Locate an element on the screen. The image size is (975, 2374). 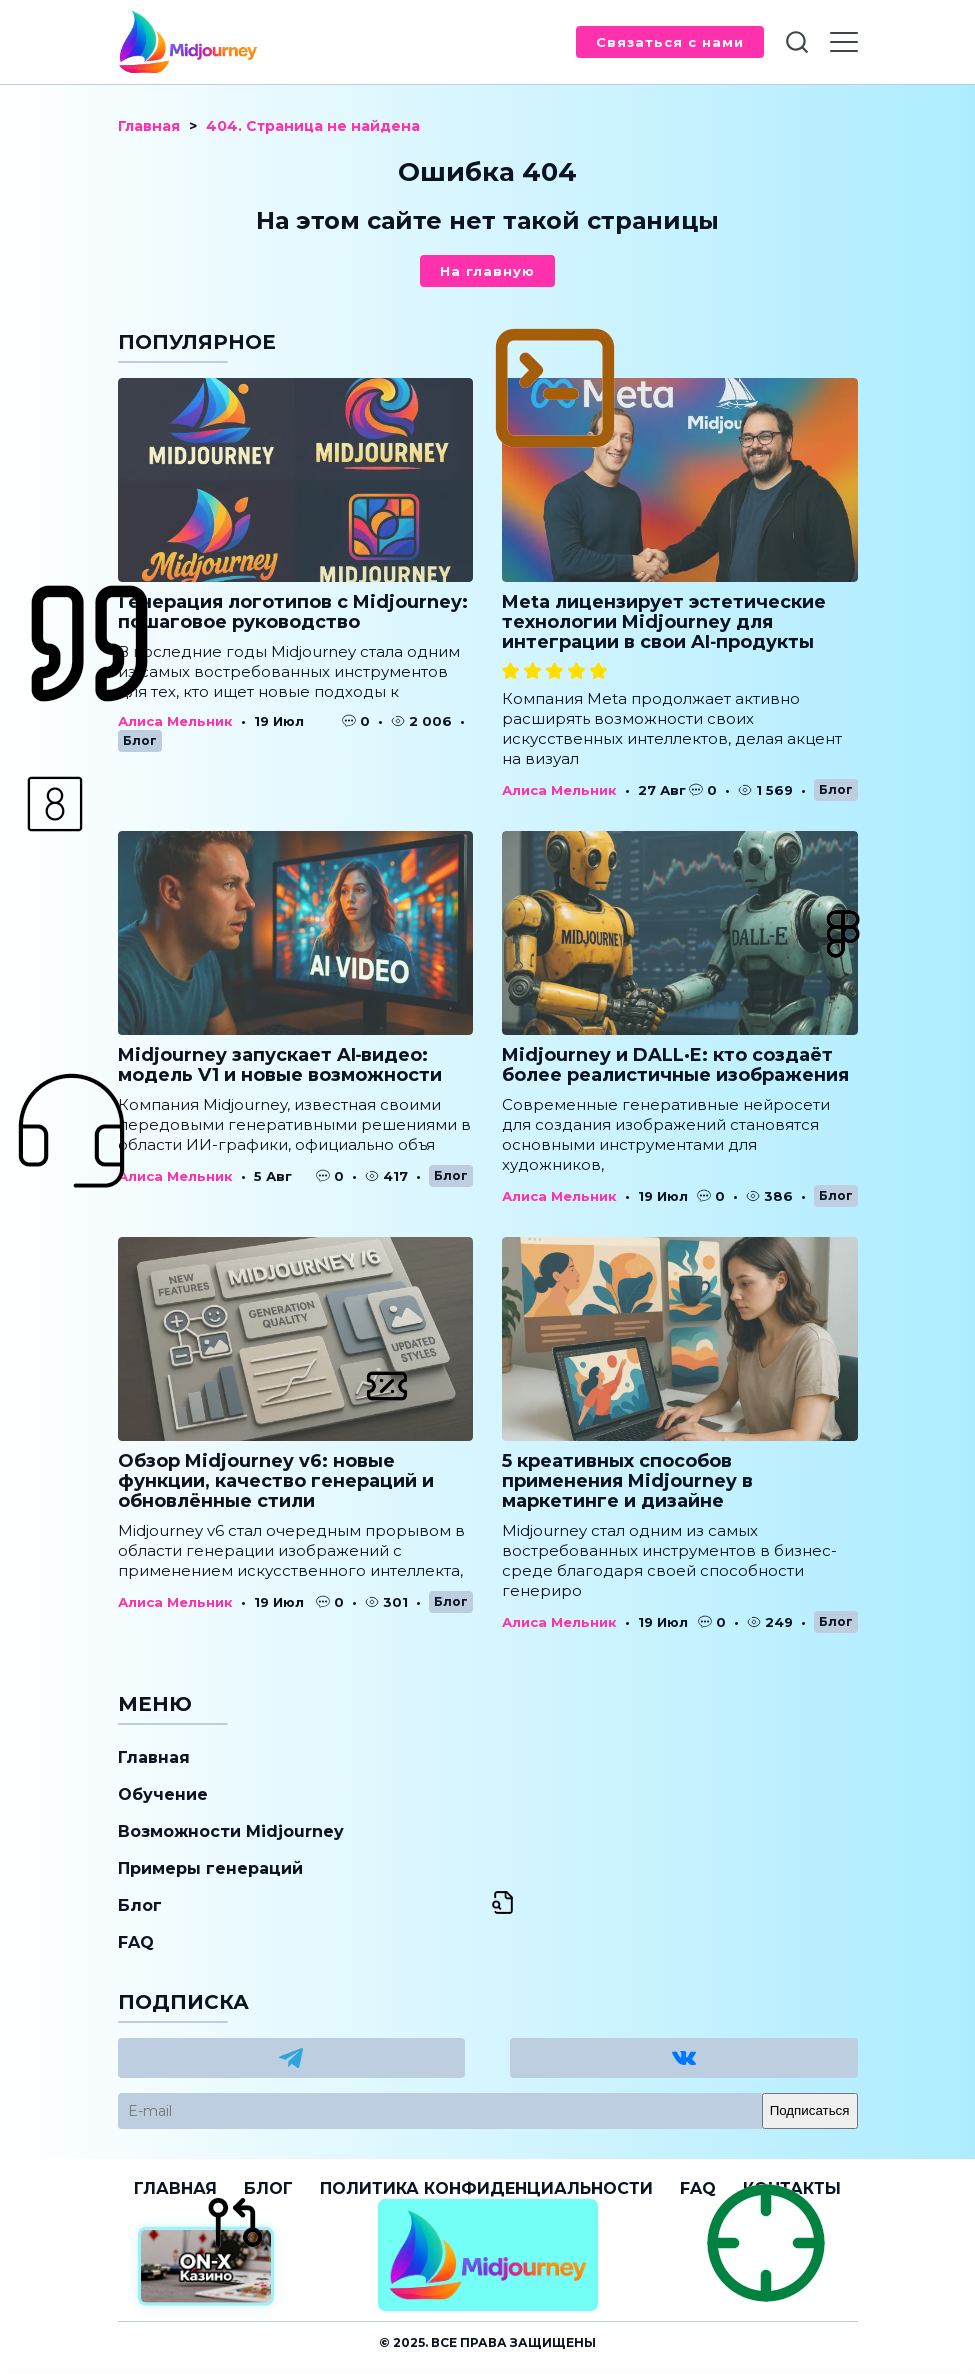
open Figma design tool is located at coordinates (843, 933).